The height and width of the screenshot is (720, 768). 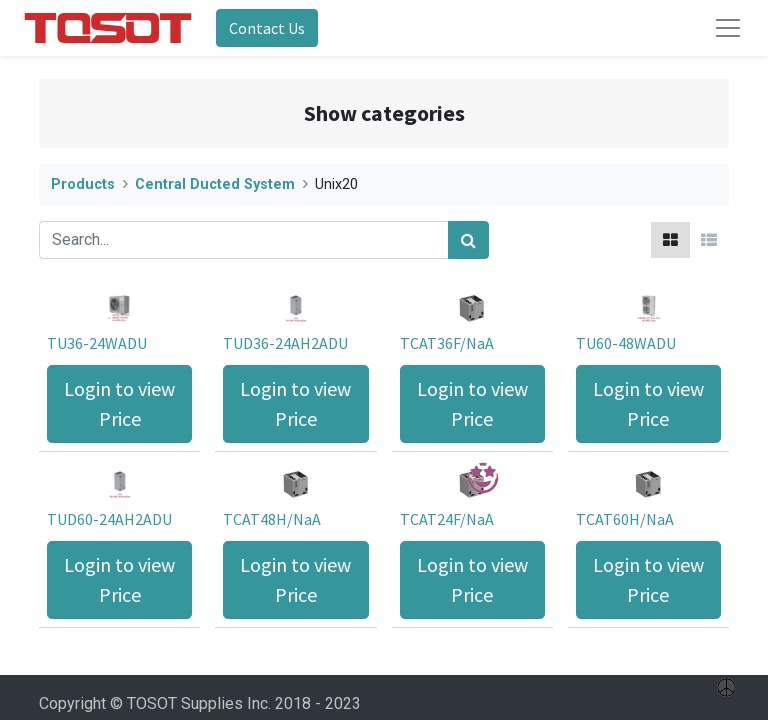 I want to click on rate something as amazing or five-star, so click(x=483, y=478).